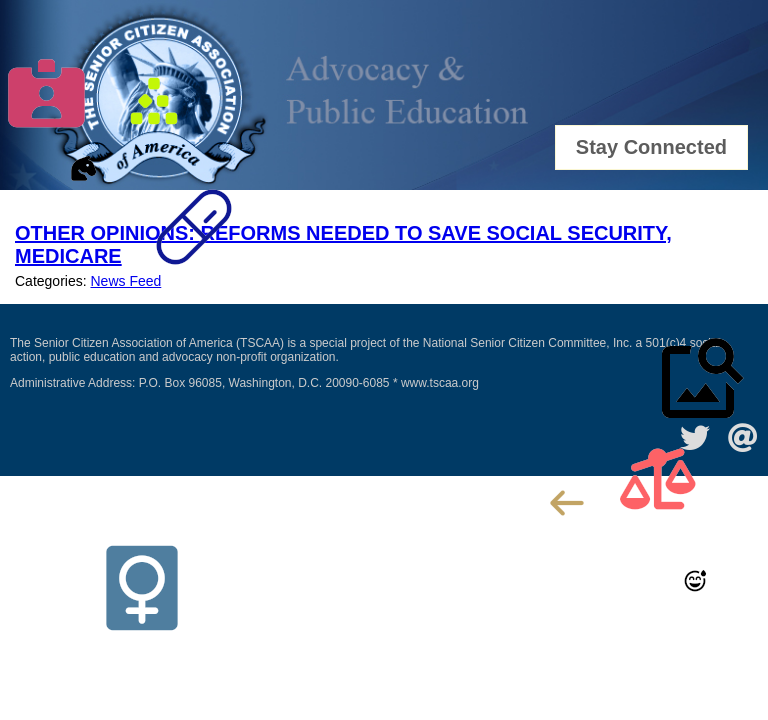 This screenshot has width=768, height=720. Describe the element at coordinates (154, 101) in the screenshot. I see `view stacked or layered resources` at that location.